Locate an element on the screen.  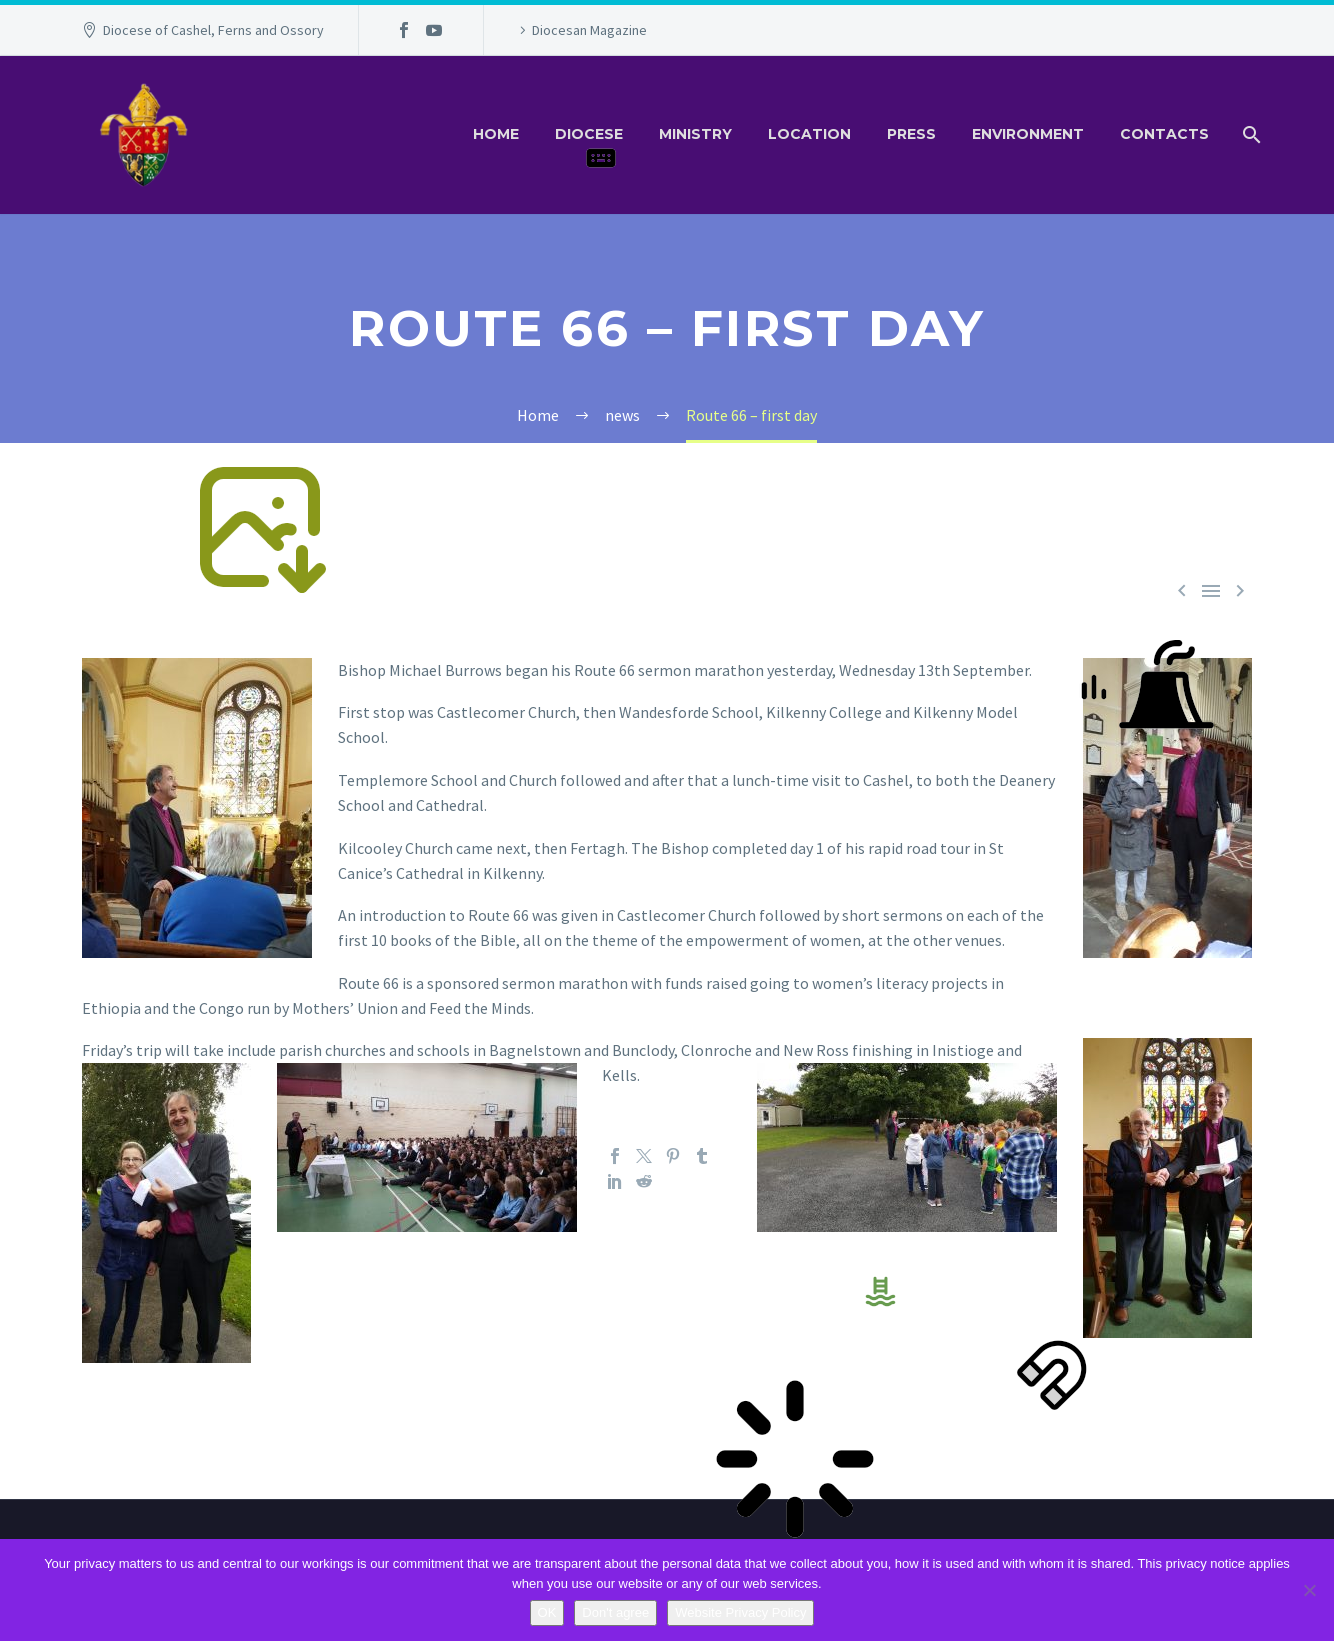
view nuclear power plant status is located at coordinates (1166, 690).